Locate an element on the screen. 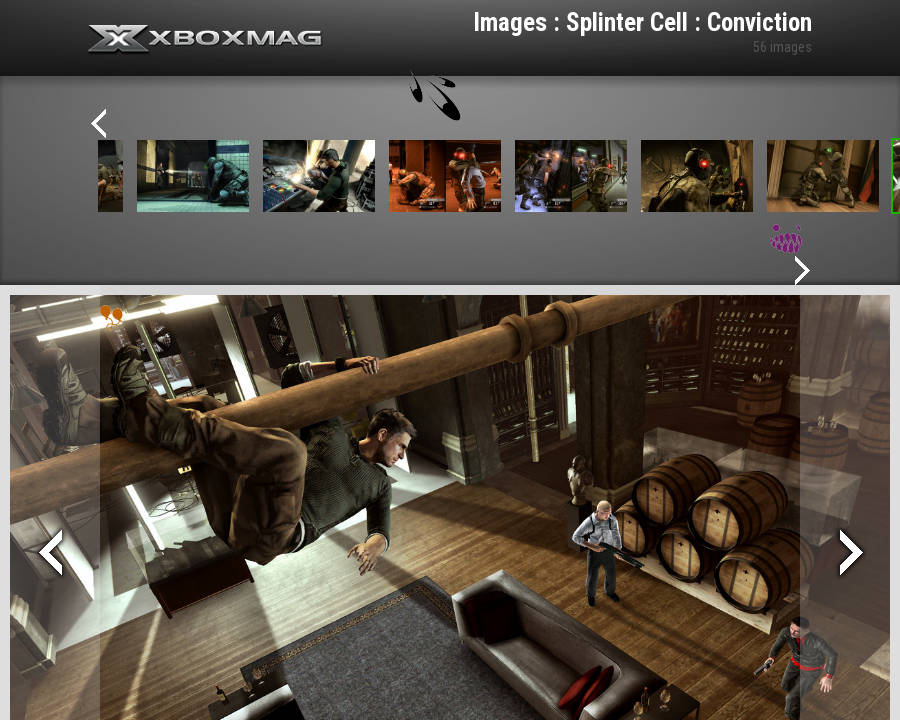 This screenshot has height=720, width=900. indicates a hungry or gluttonous character status is located at coordinates (786, 239).